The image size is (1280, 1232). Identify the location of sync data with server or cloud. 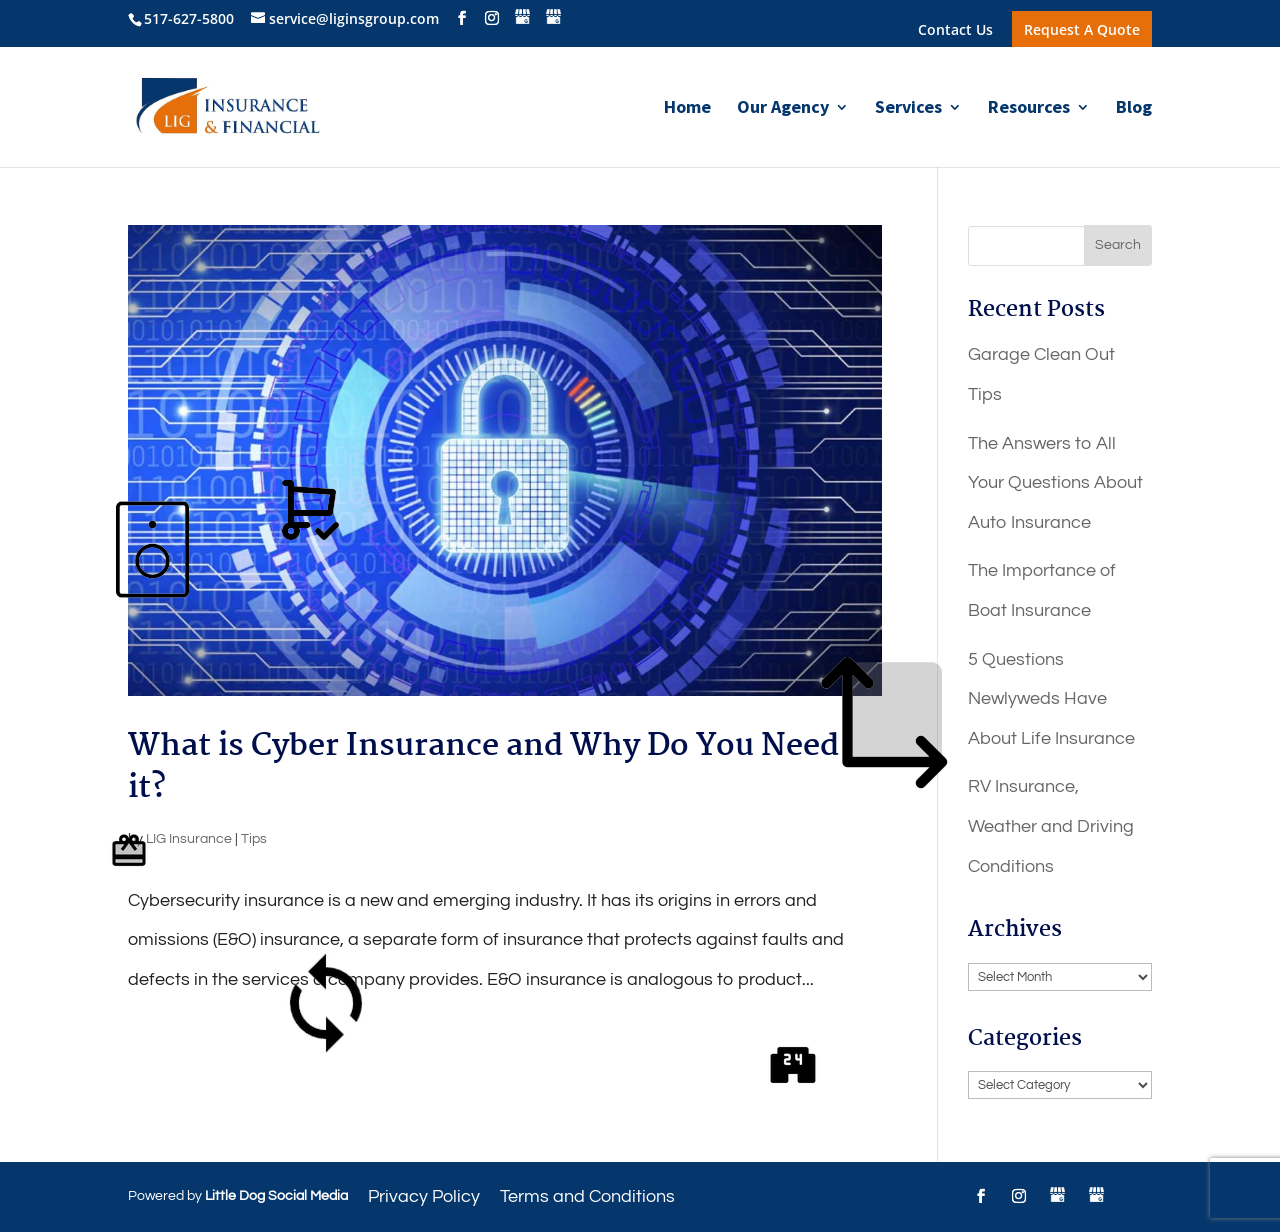
(326, 1003).